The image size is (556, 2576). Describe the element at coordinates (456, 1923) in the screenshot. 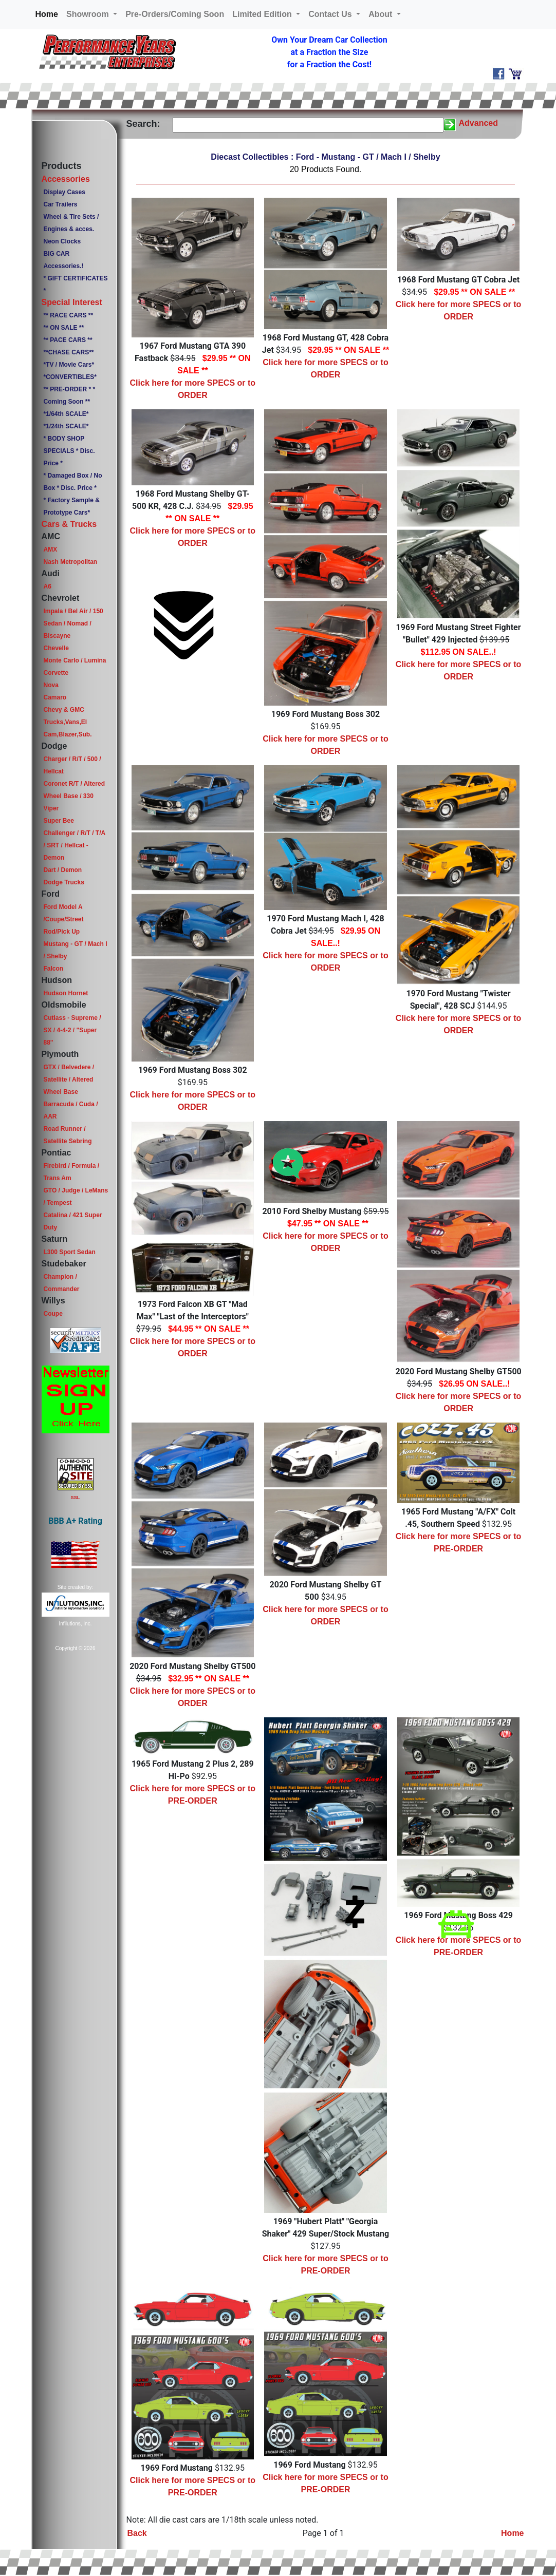

I see `locate nearby police stations` at that location.